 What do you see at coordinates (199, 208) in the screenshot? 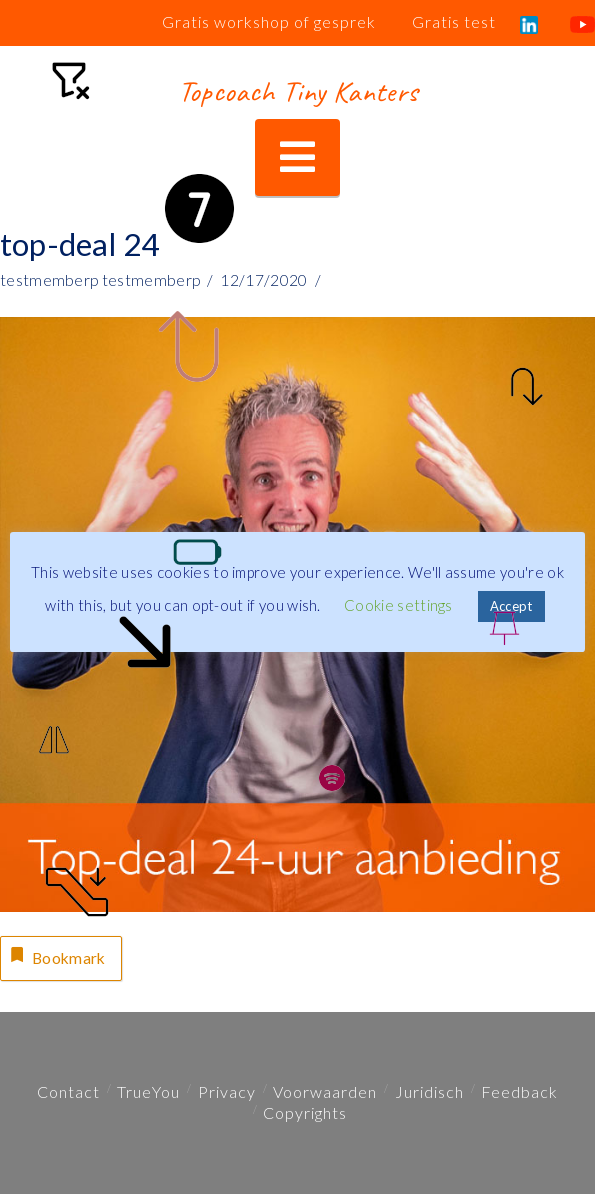
I see `indicates step 7 in a multi-step process` at bounding box center [199, 208].